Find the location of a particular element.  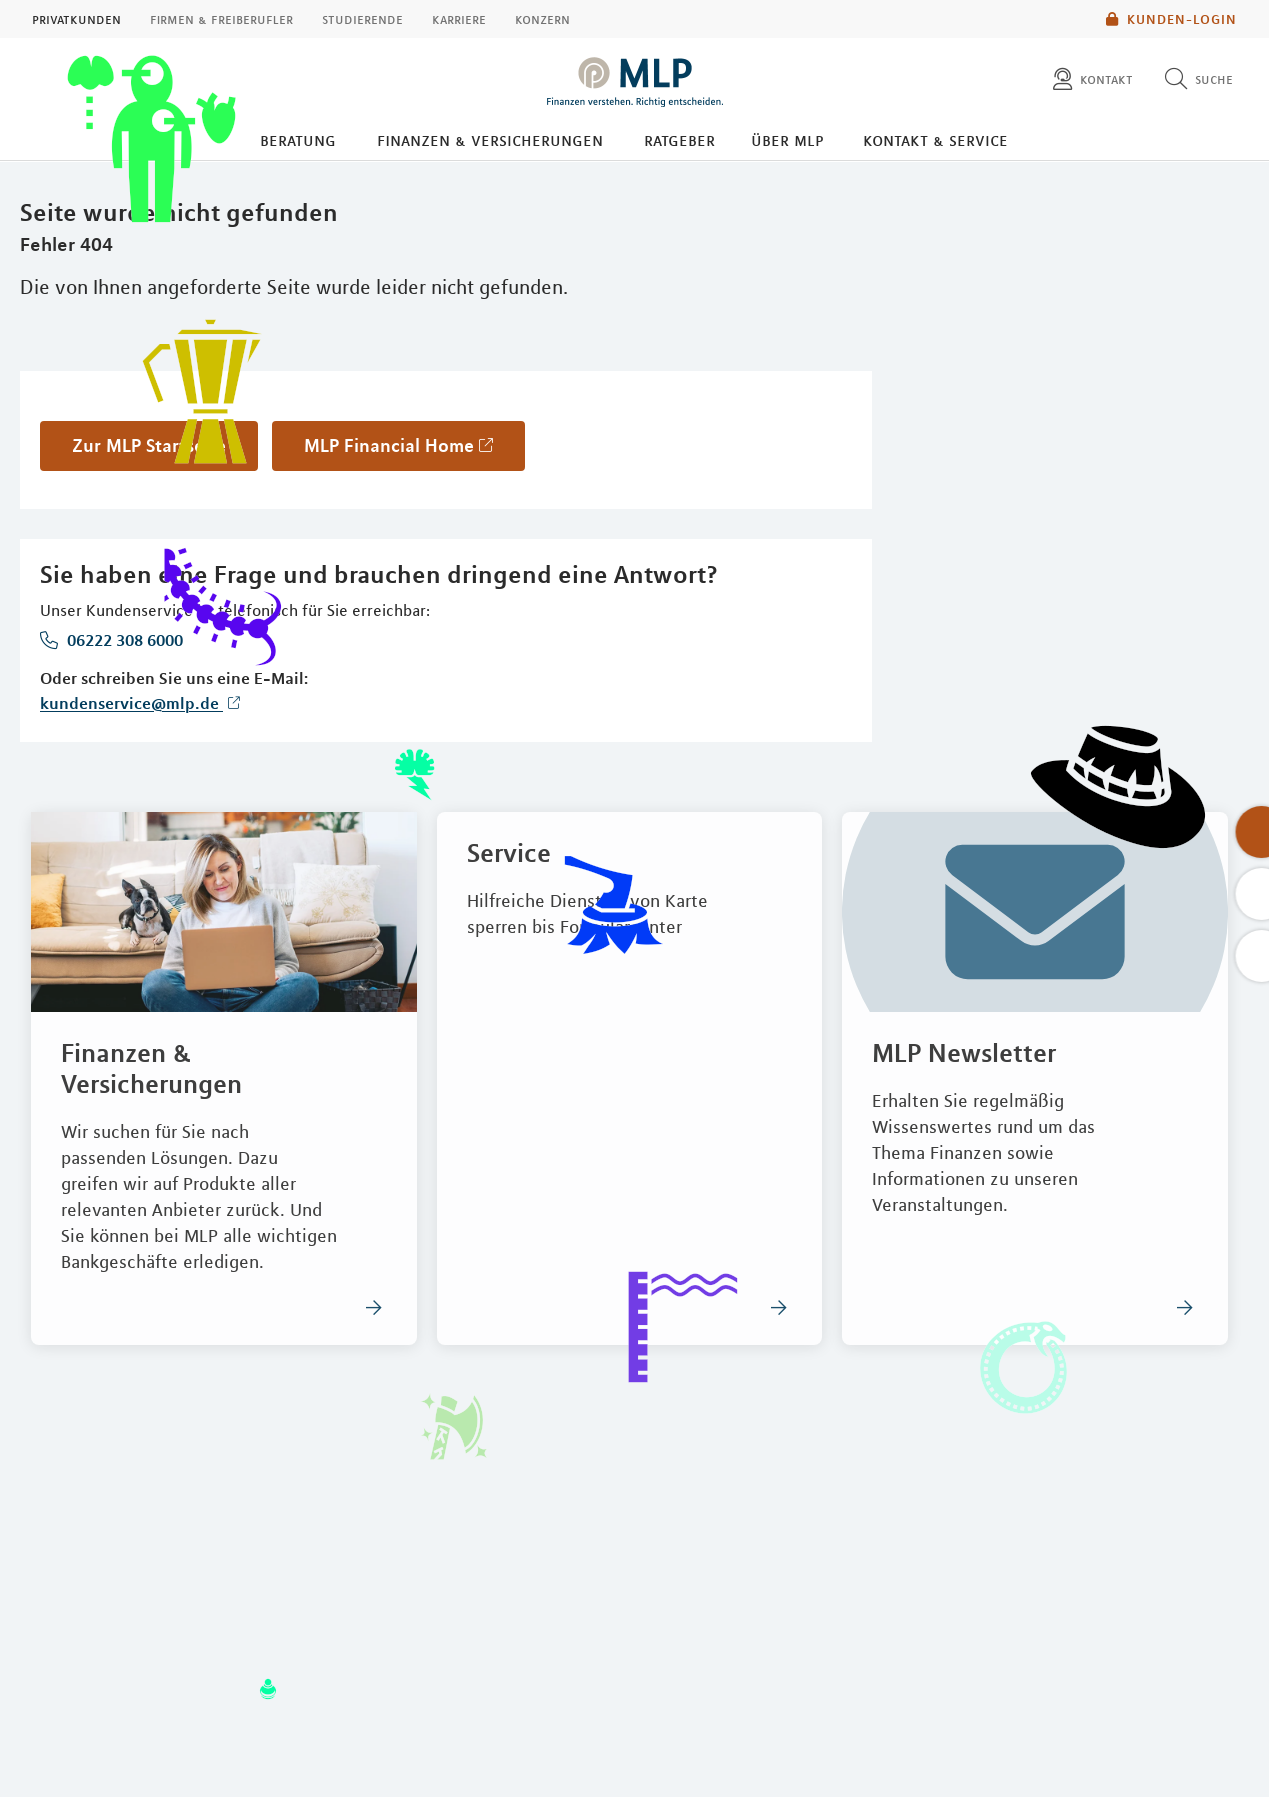

equip a magic or enchanted axe weapon is located at coordinates (454, 1426).